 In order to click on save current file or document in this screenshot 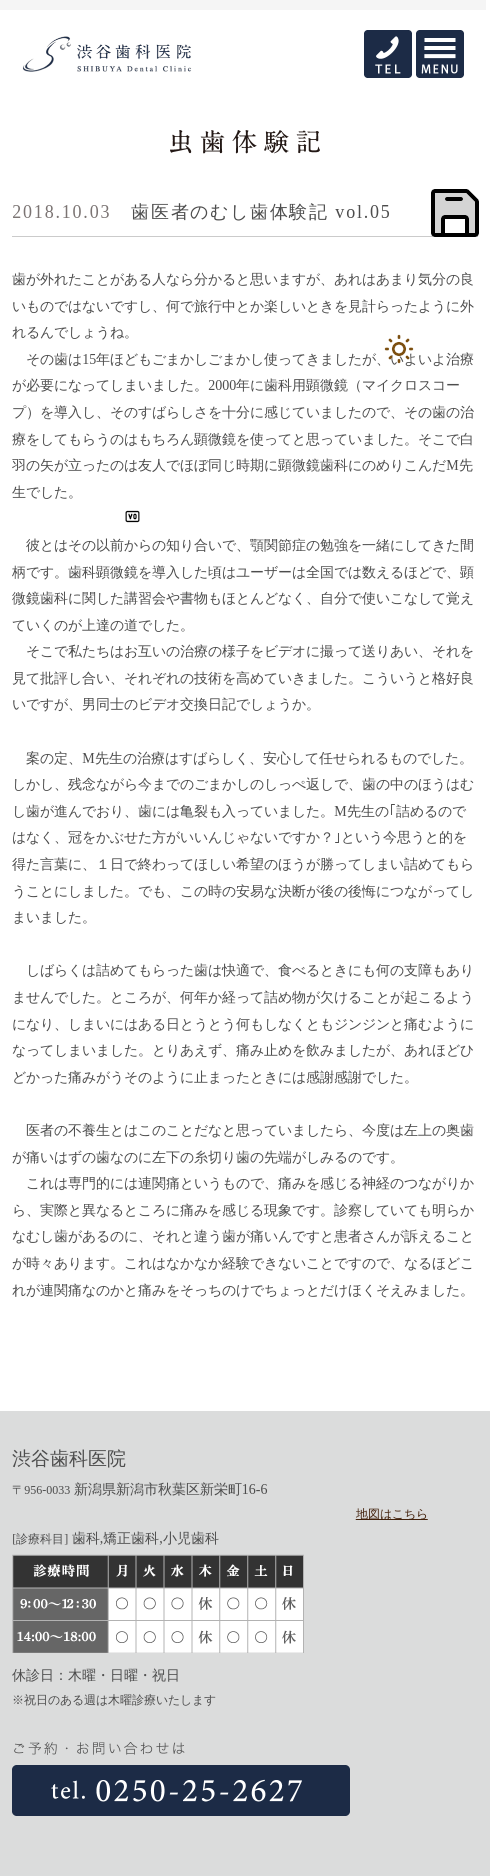, I will do `click(455, 213)`.